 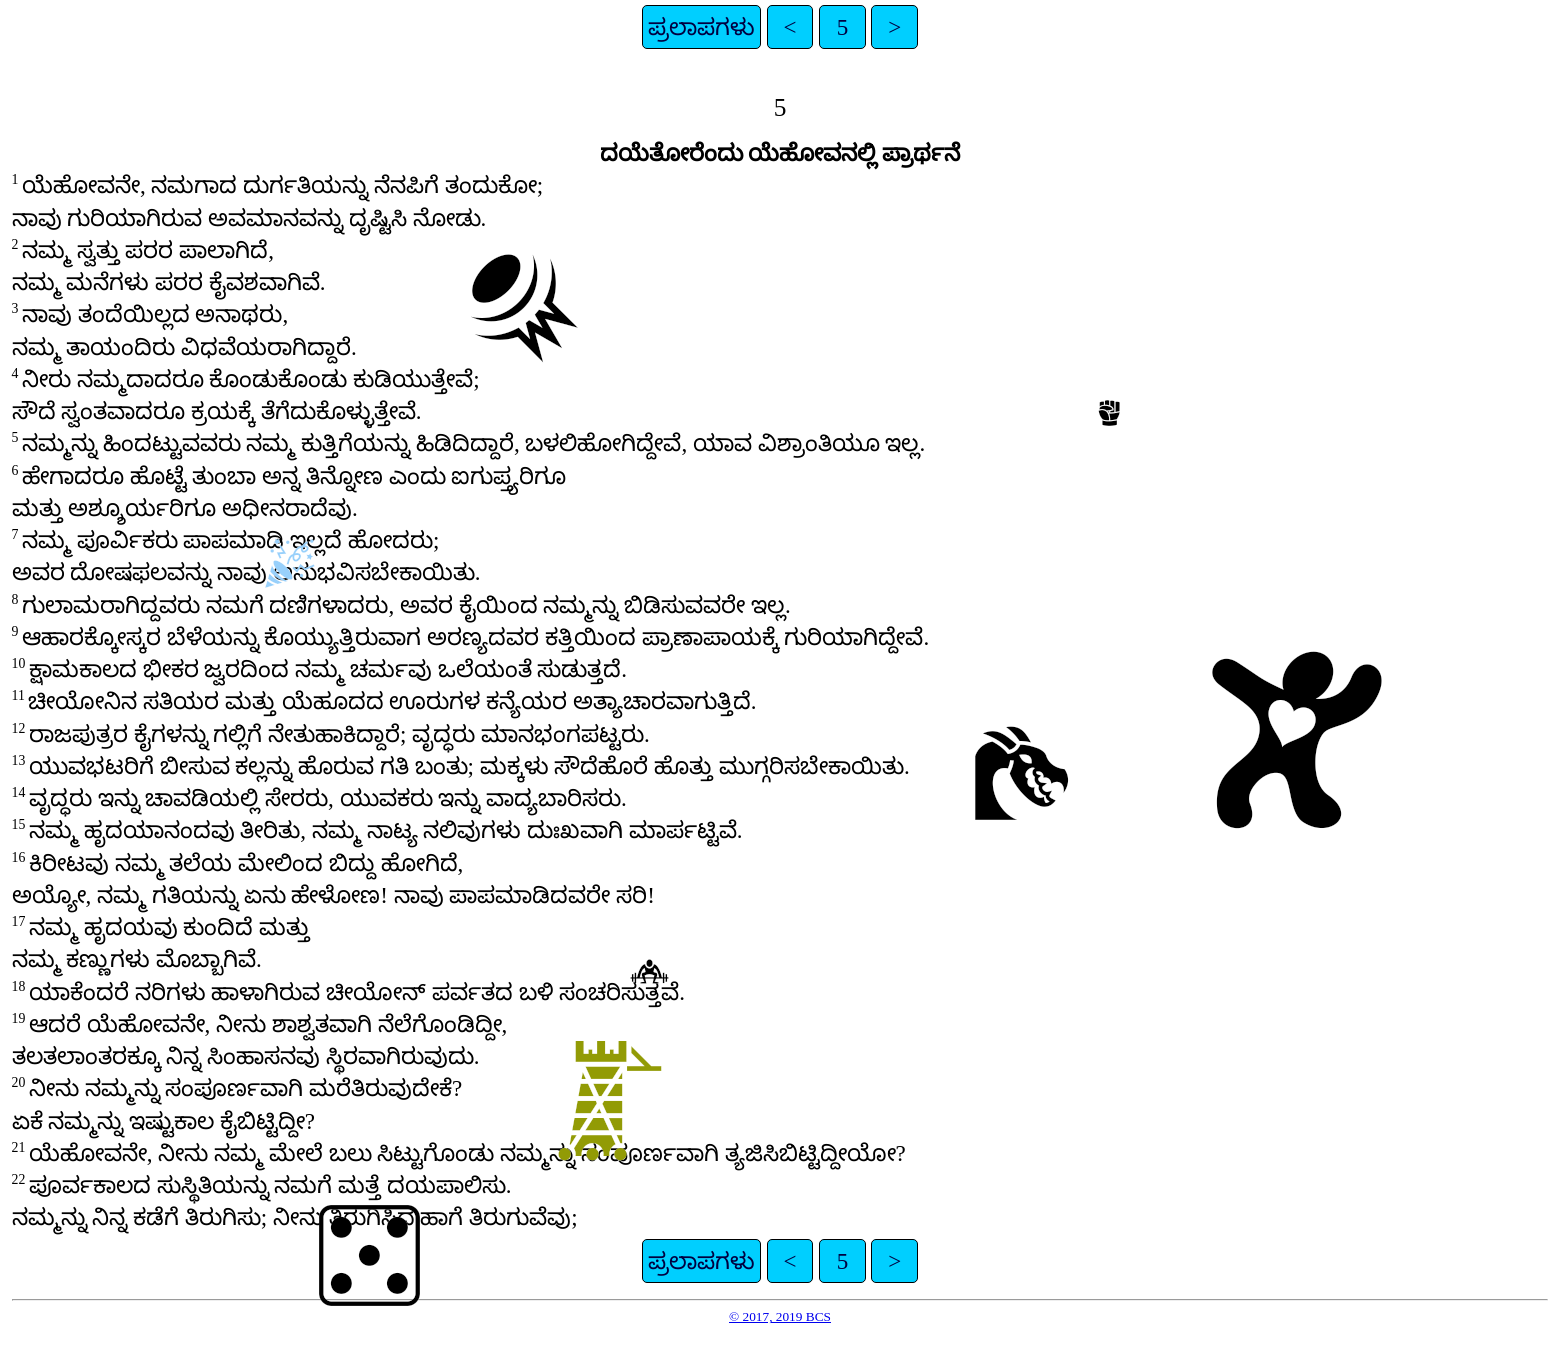 What do you see at coordinates (289, 563) in the screenshot?
I see `celebrate an achievement or milestone` at bounding box center [289, 563].